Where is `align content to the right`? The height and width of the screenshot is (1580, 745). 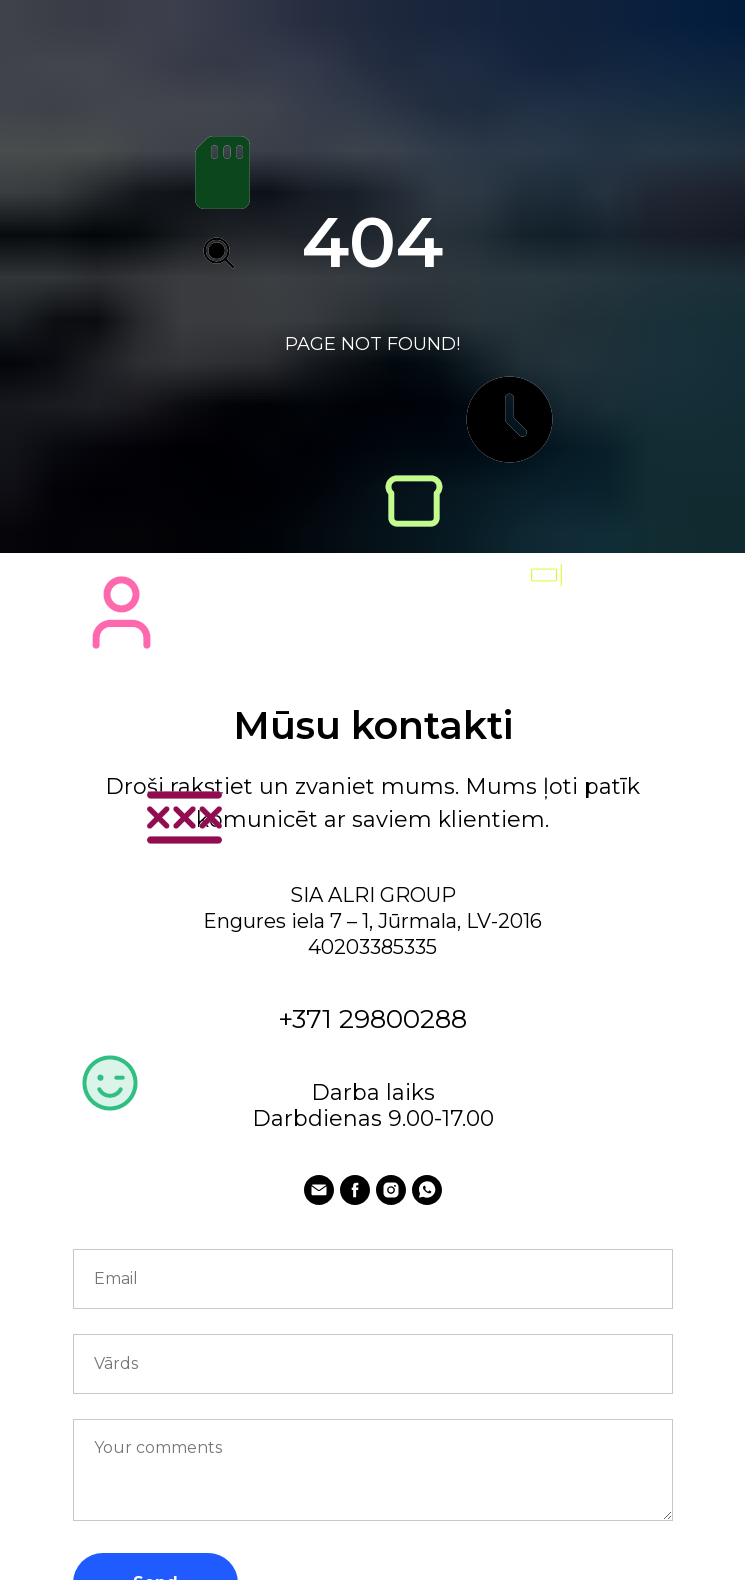
align content to the right is located at coordinates (547, 575).